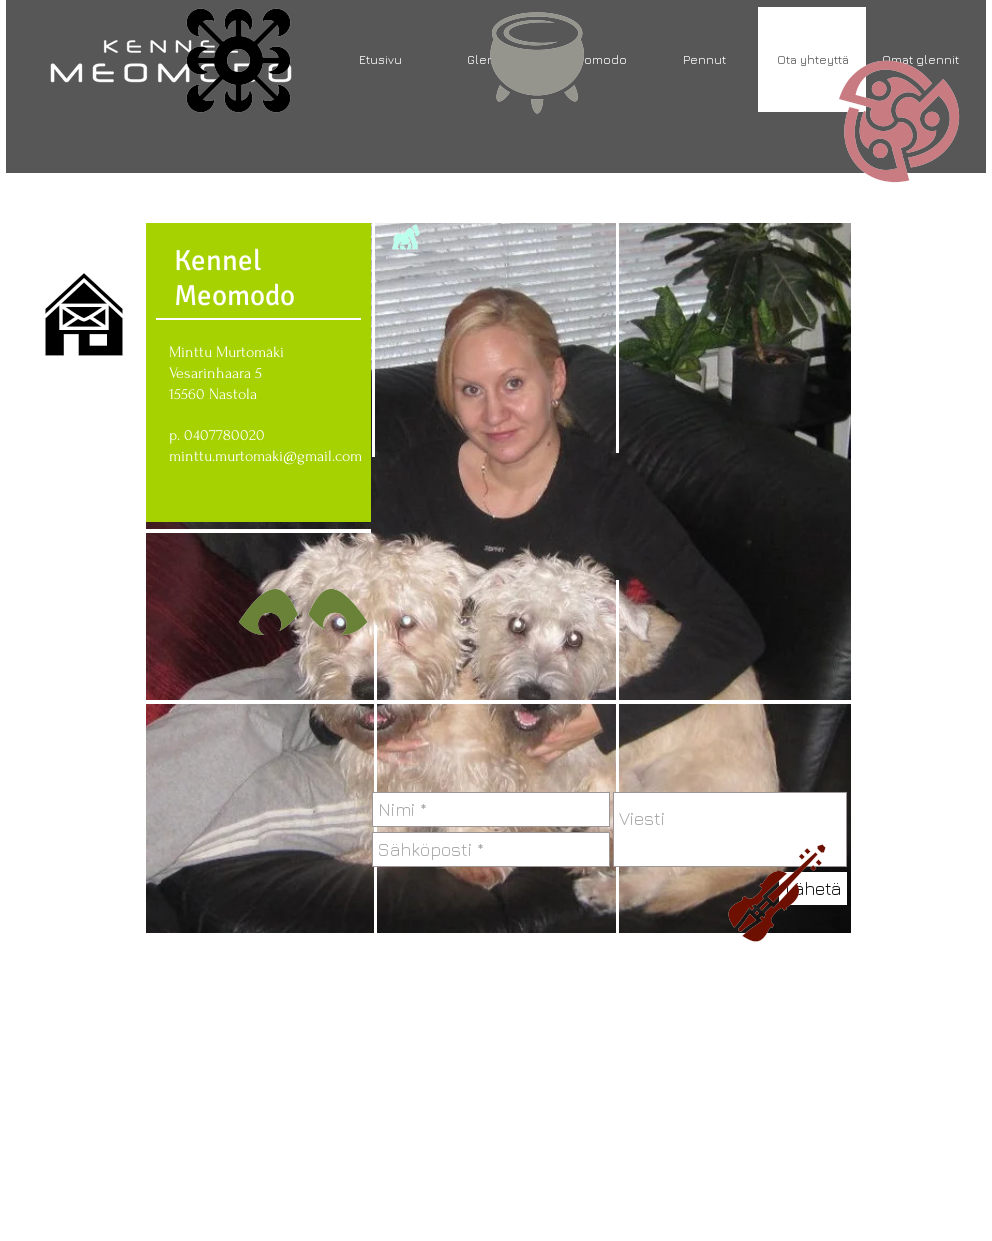 The height and width of the screenshot is (1241, 992). Describe the element at coordinates (406, 237) in the screenshot. I see `gorilla character or avatar selection` at that location.